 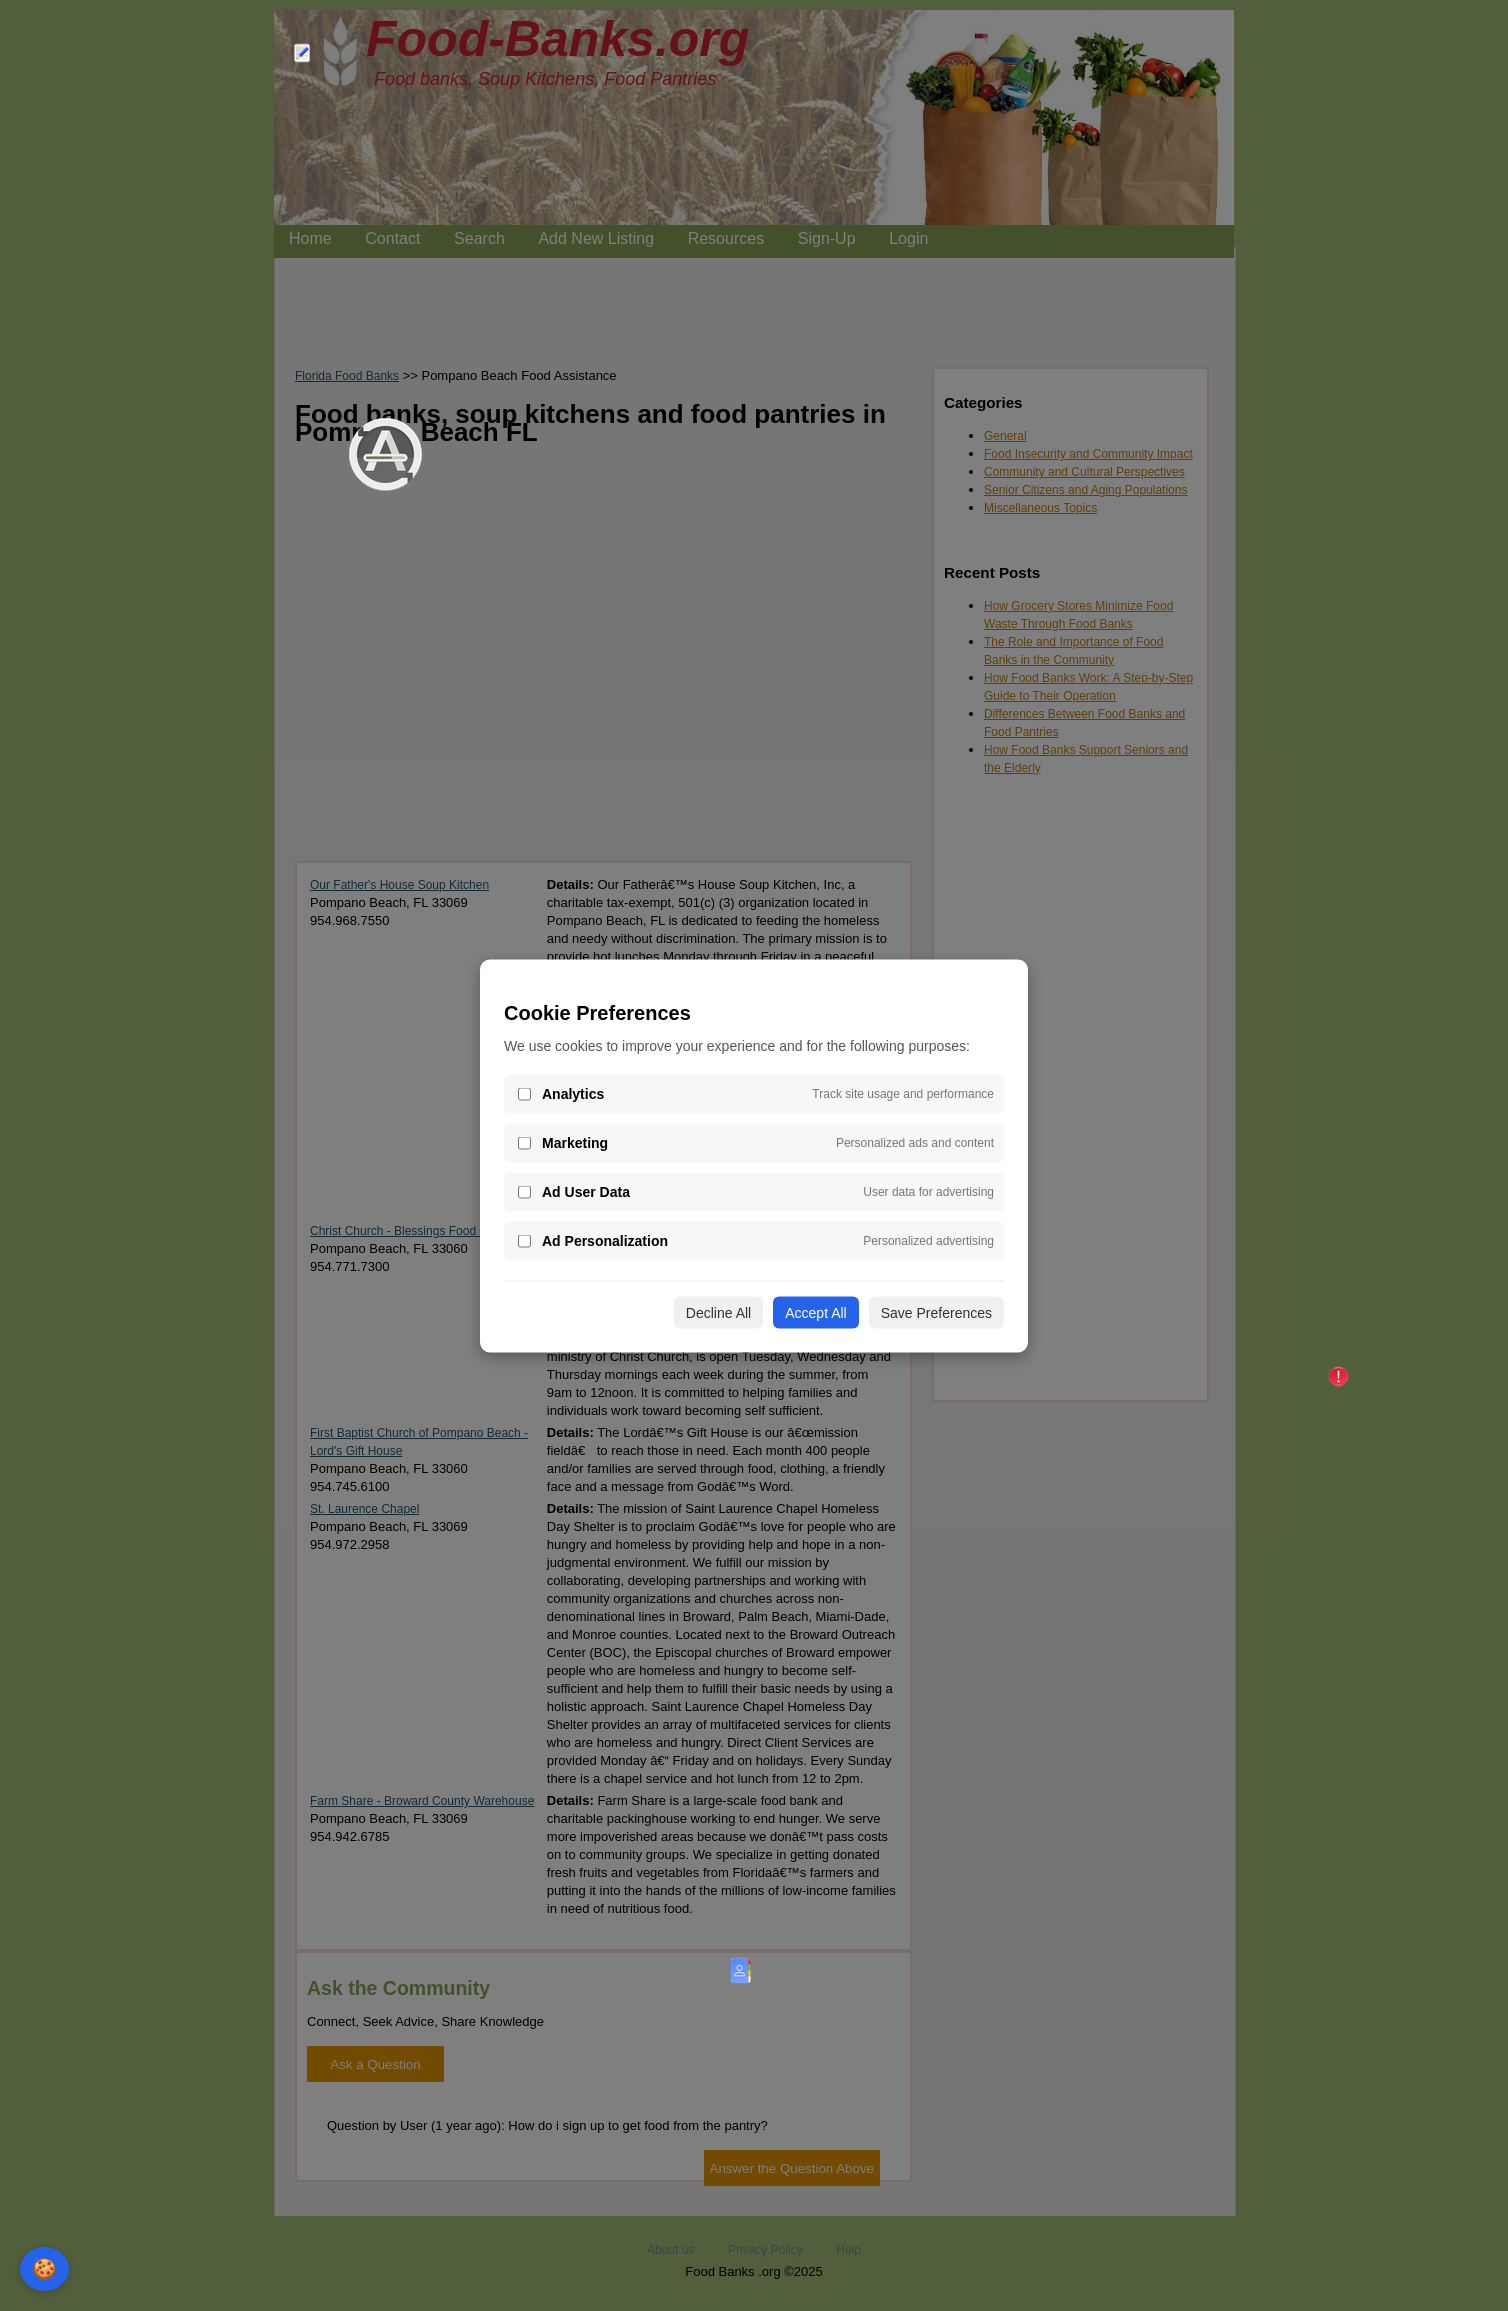 I want to click on open the contacts app, so click(x=740, y=1970).